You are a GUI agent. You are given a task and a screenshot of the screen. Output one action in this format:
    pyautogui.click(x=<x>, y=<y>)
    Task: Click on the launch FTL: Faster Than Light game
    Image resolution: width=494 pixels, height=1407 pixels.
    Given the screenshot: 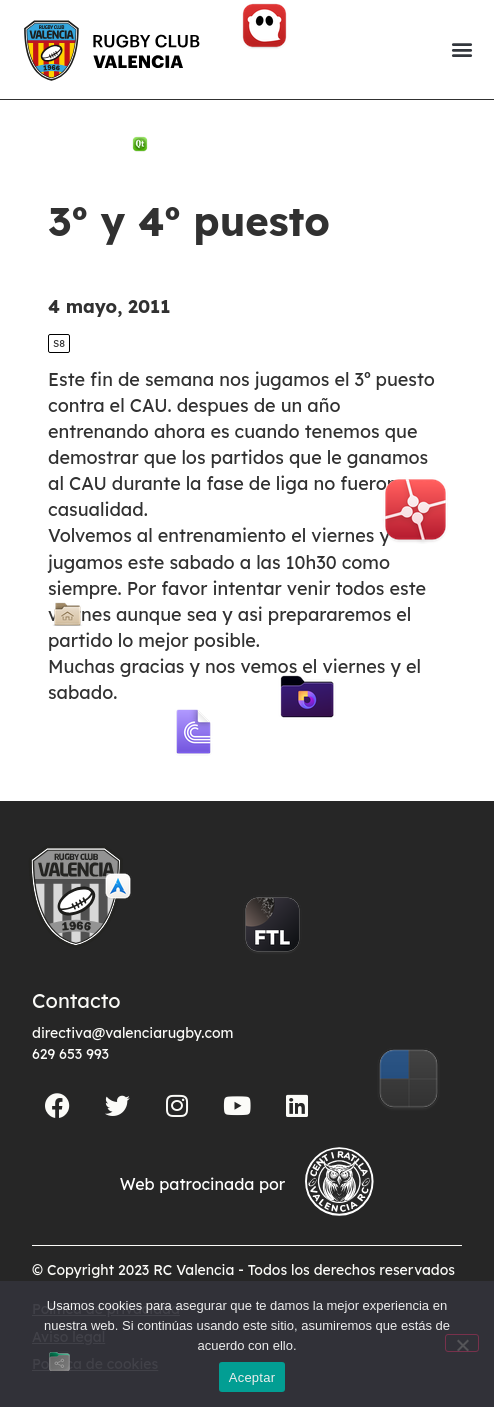 What is the action you would take?
    pyautogui.click(x=272, y=924)
    